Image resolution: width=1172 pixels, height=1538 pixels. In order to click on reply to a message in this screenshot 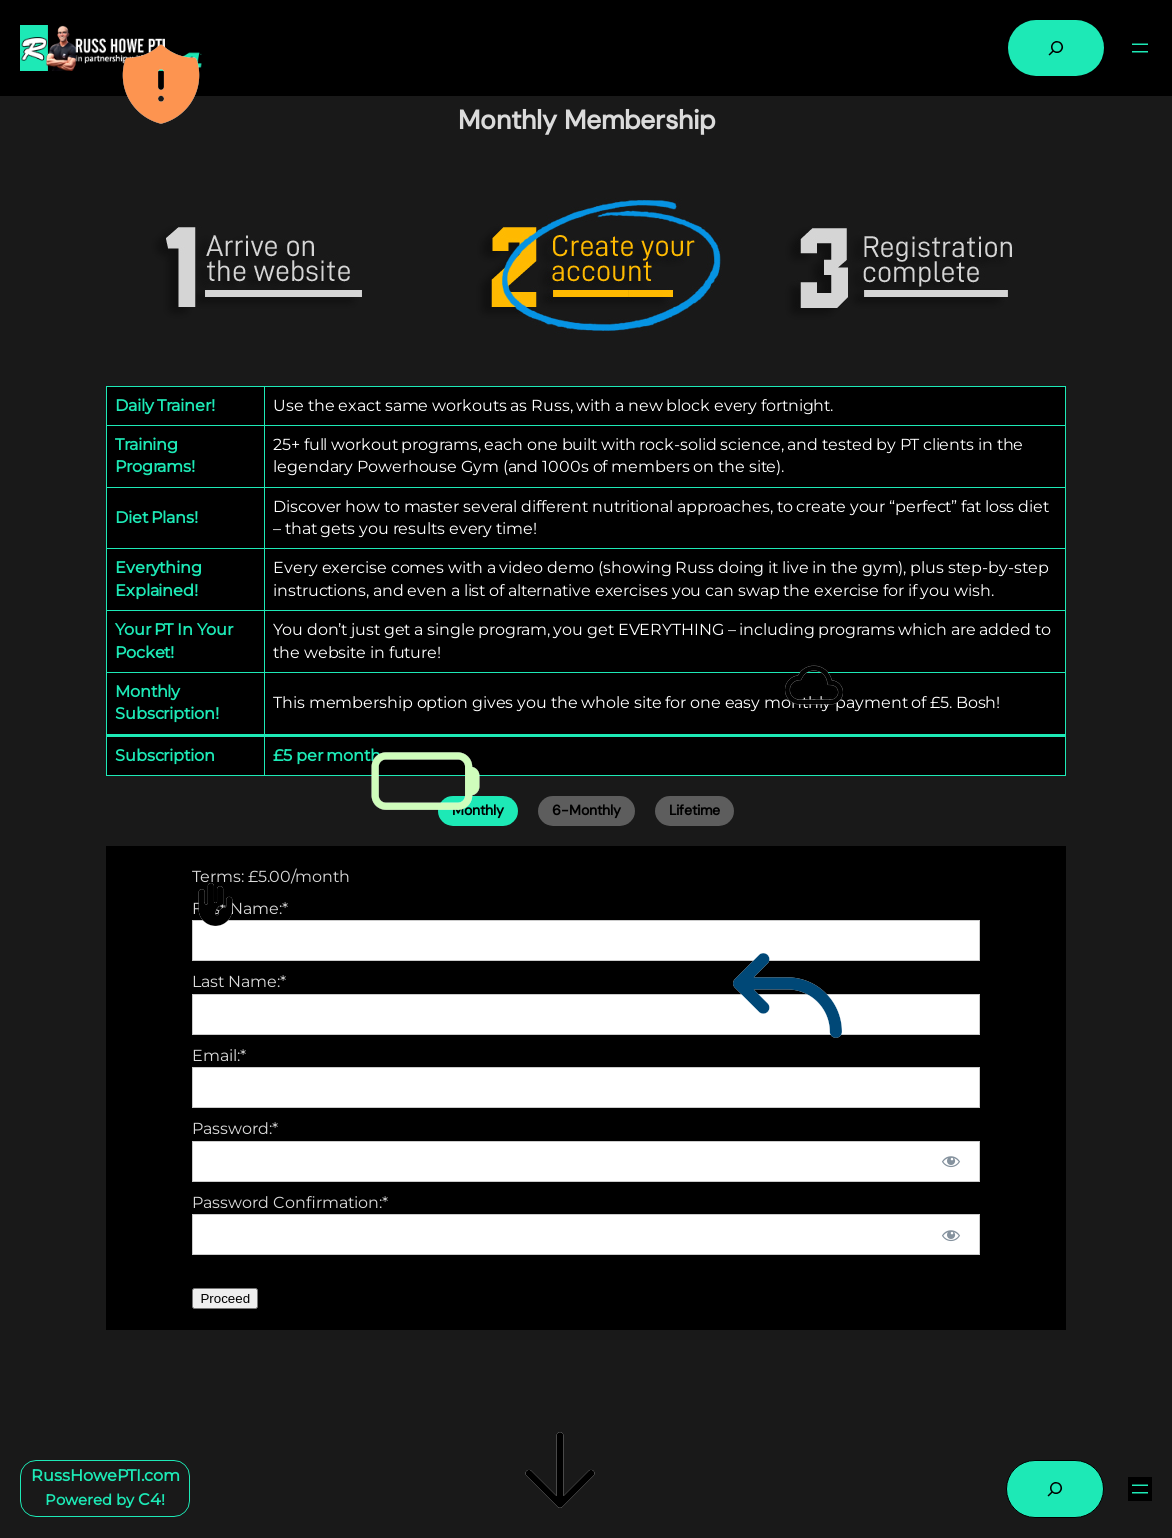, I will do `click(787, 995)`.